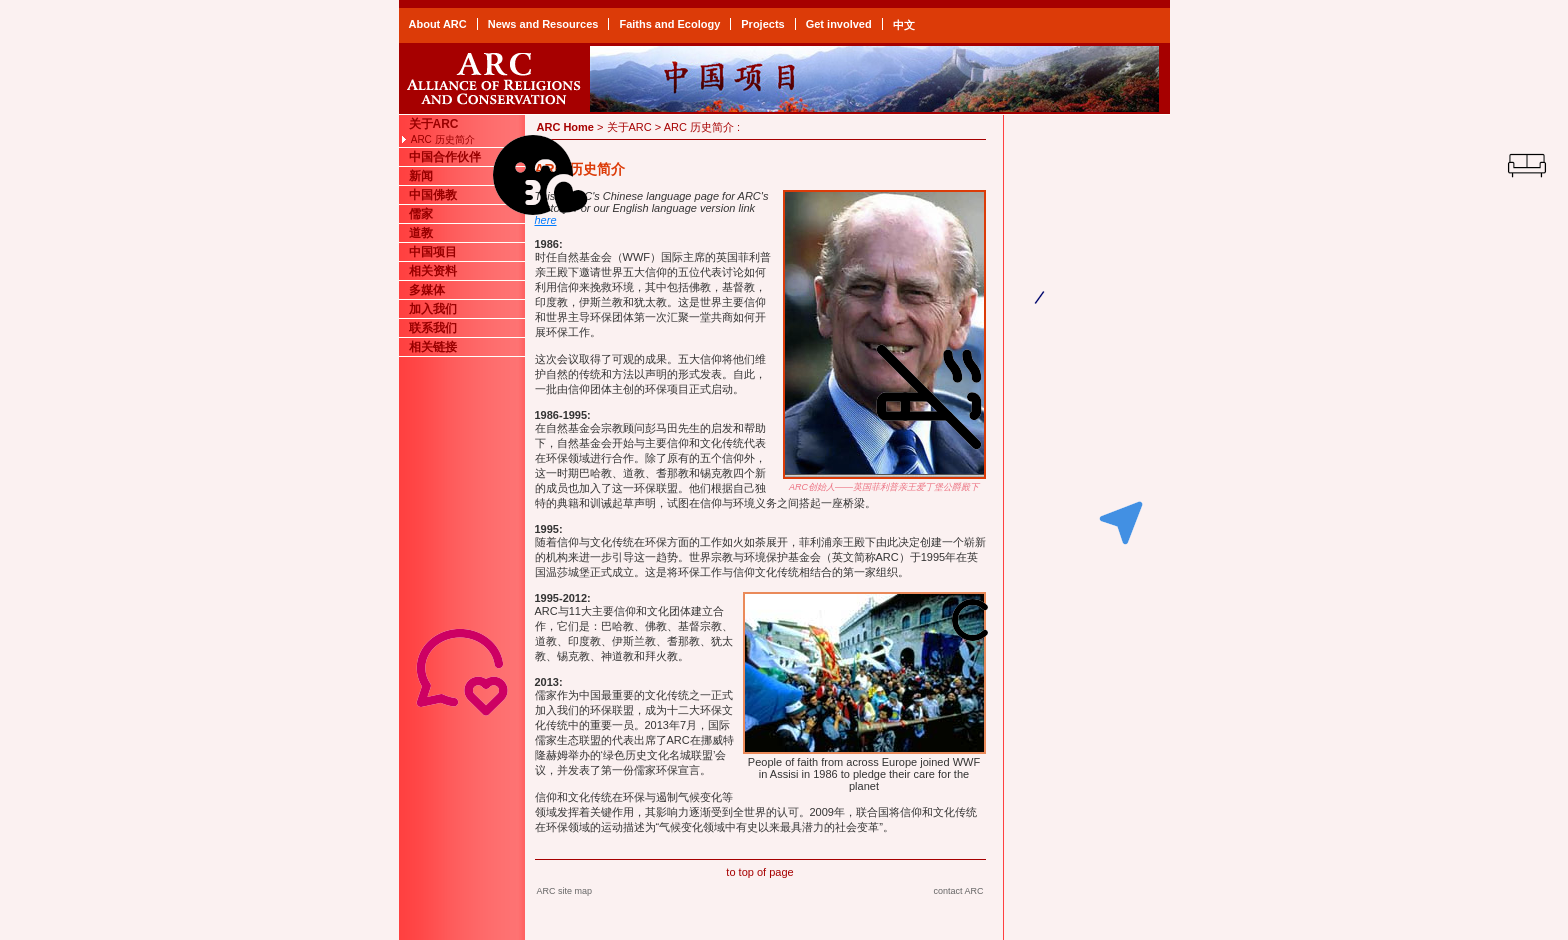  What do you see at coordinates (538, 175) in the screenshot?
I see `send a kiss or flirty reaction` at bounding box center [538, 175].